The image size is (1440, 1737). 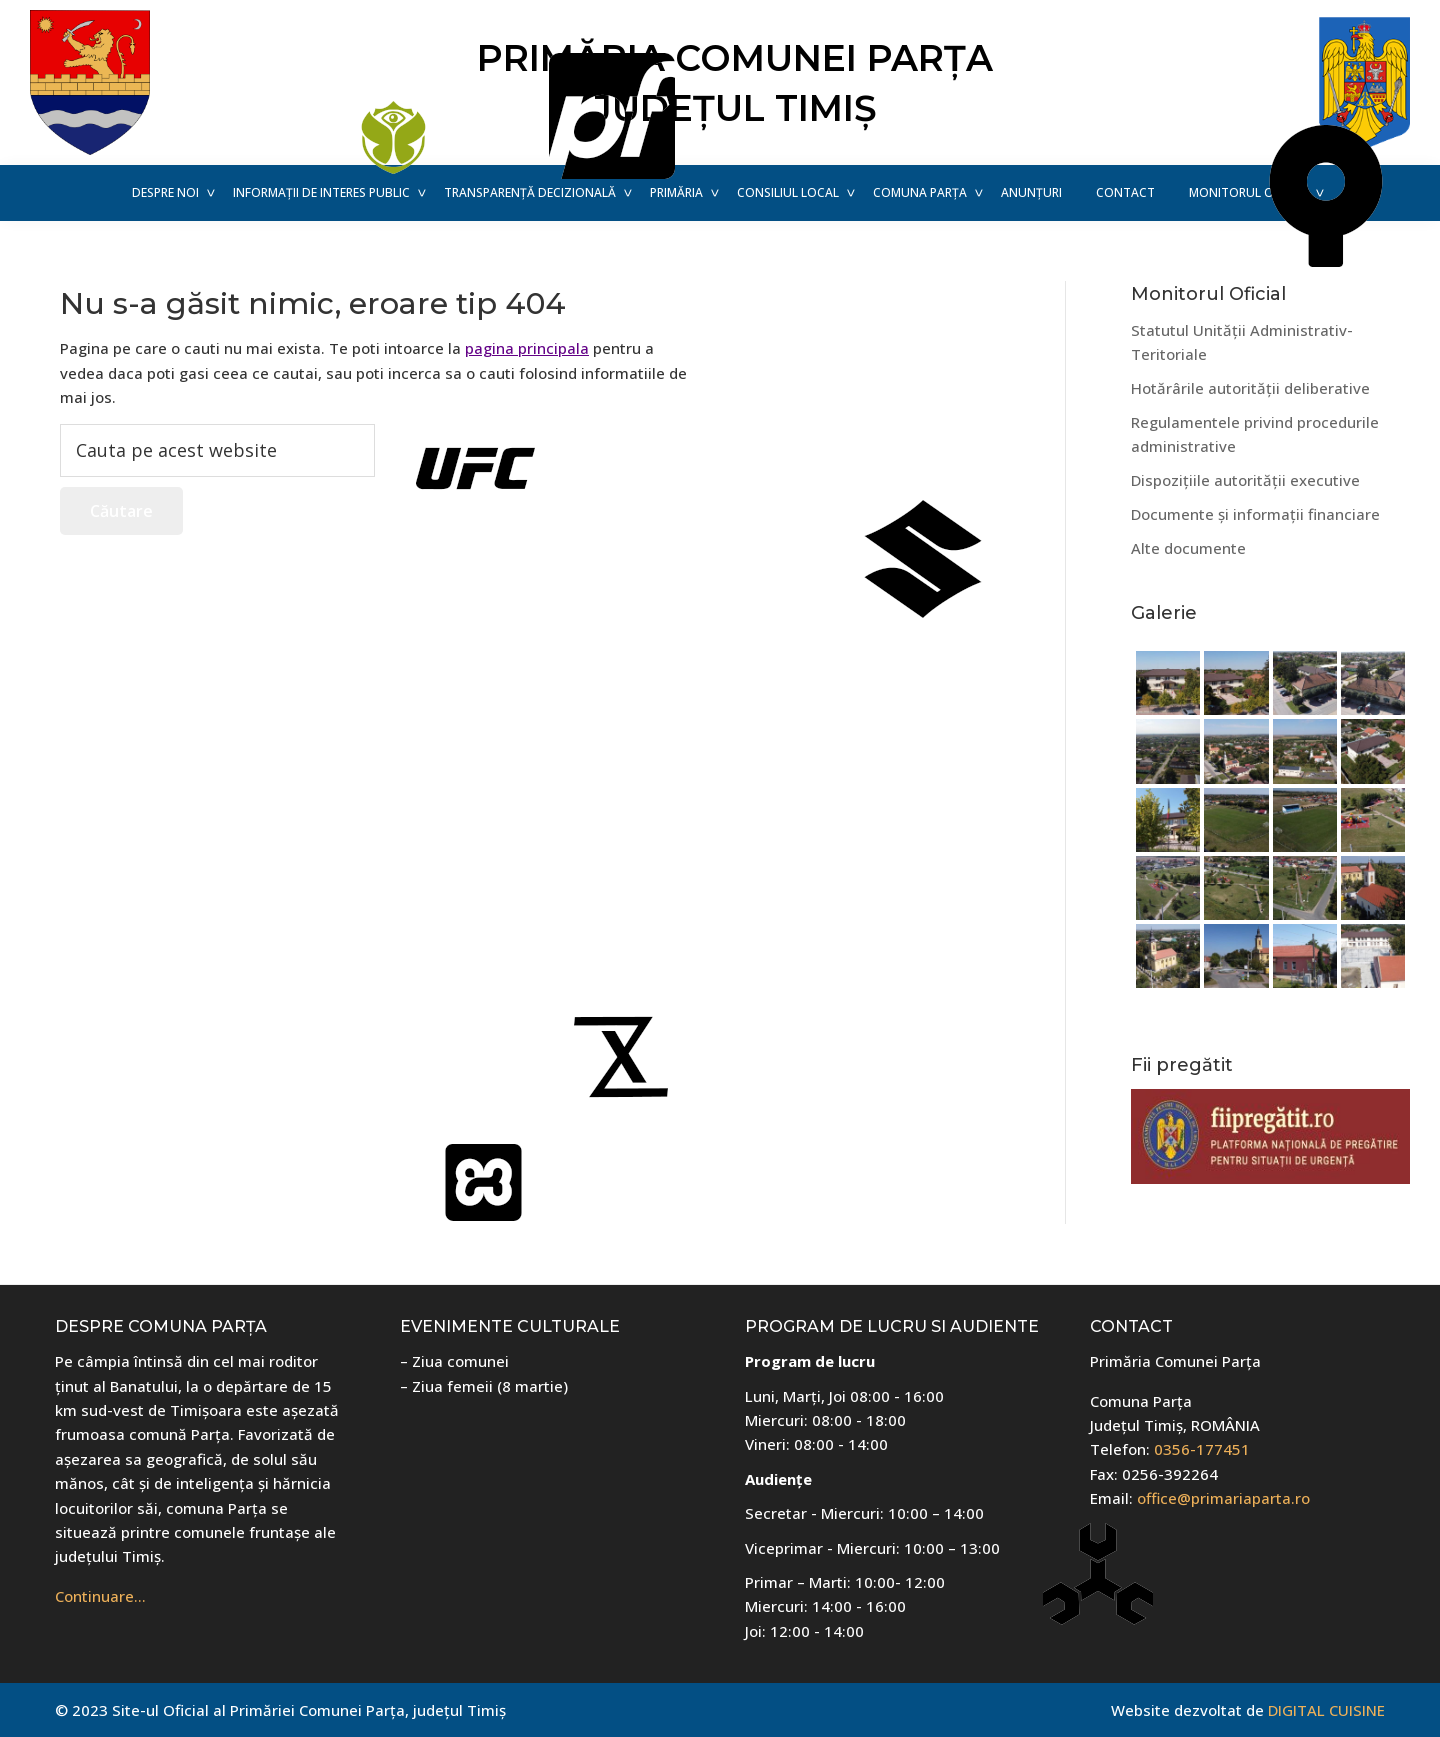 What do you see at coordinates (612, 116) in the screenshot?
I see `open pfSense firewall dashboard` at bounding box center [612, 116].